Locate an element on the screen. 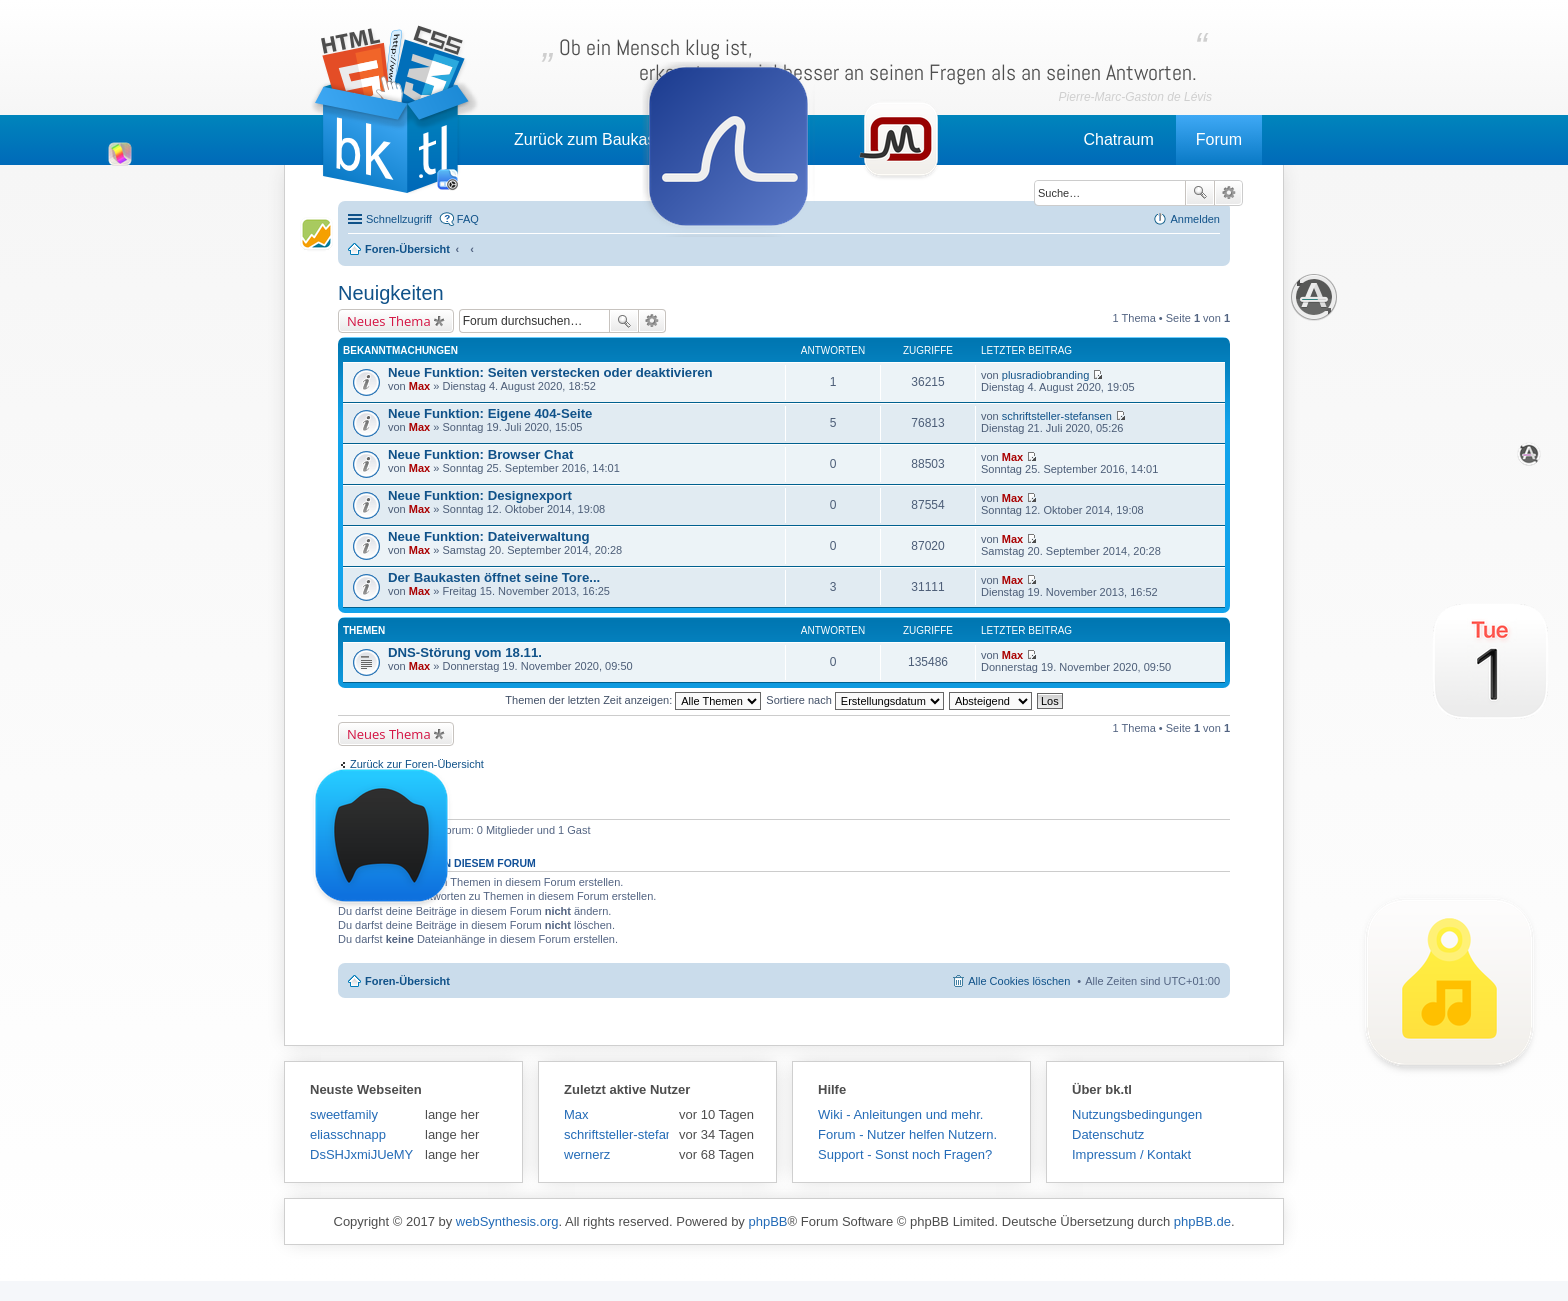 This screenshot has height=1301, width=1568. open Grapher app for mathematical visualization is located at coordinates (120, 154).